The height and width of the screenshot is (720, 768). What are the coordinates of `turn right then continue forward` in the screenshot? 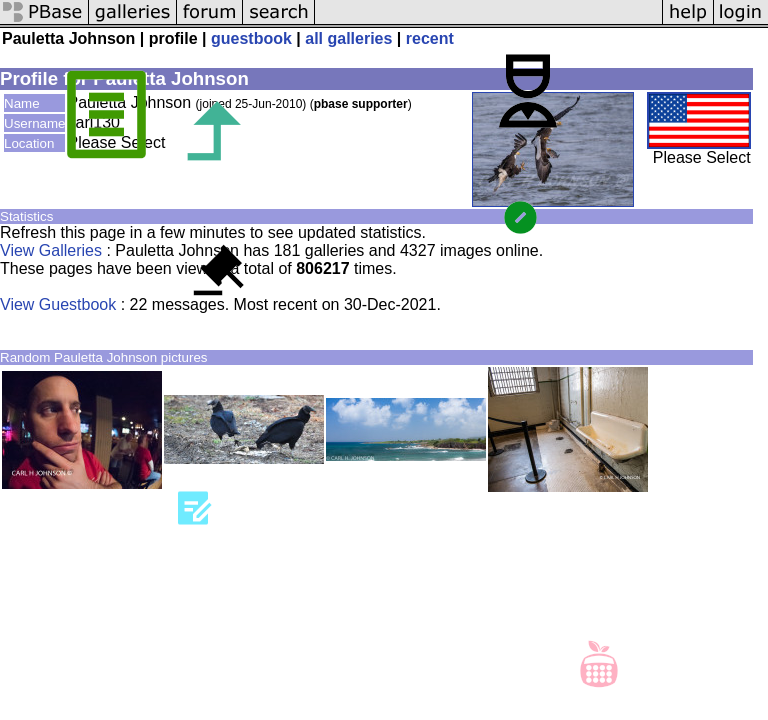 It's located at (213, 134).